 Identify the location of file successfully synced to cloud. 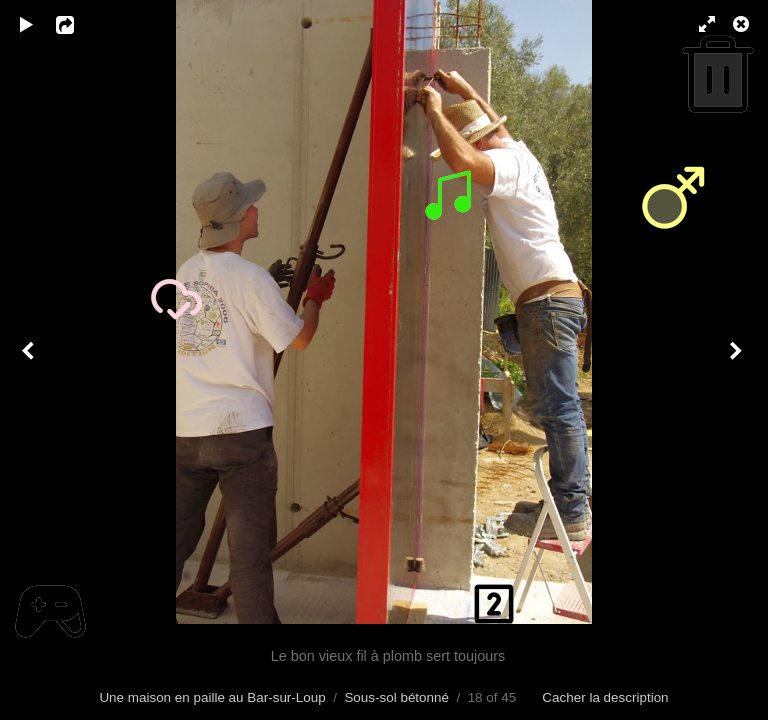
(176, 297).